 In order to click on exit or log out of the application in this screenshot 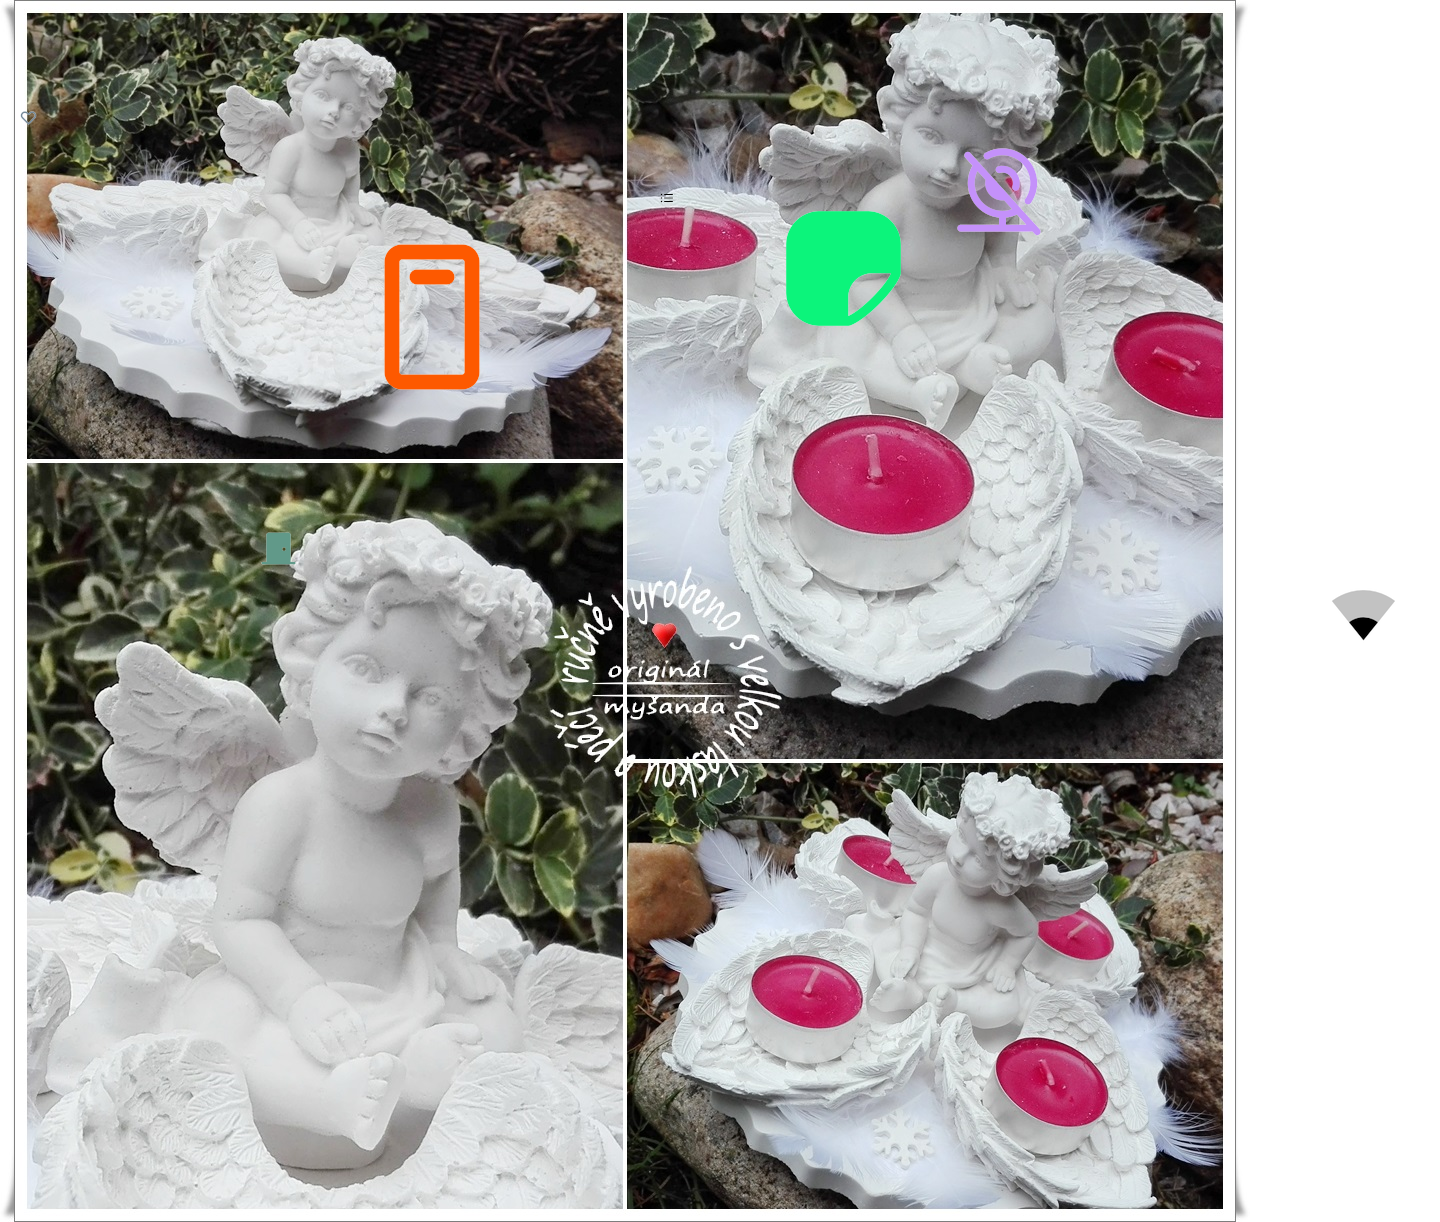, I will do `click(278, 548)`.